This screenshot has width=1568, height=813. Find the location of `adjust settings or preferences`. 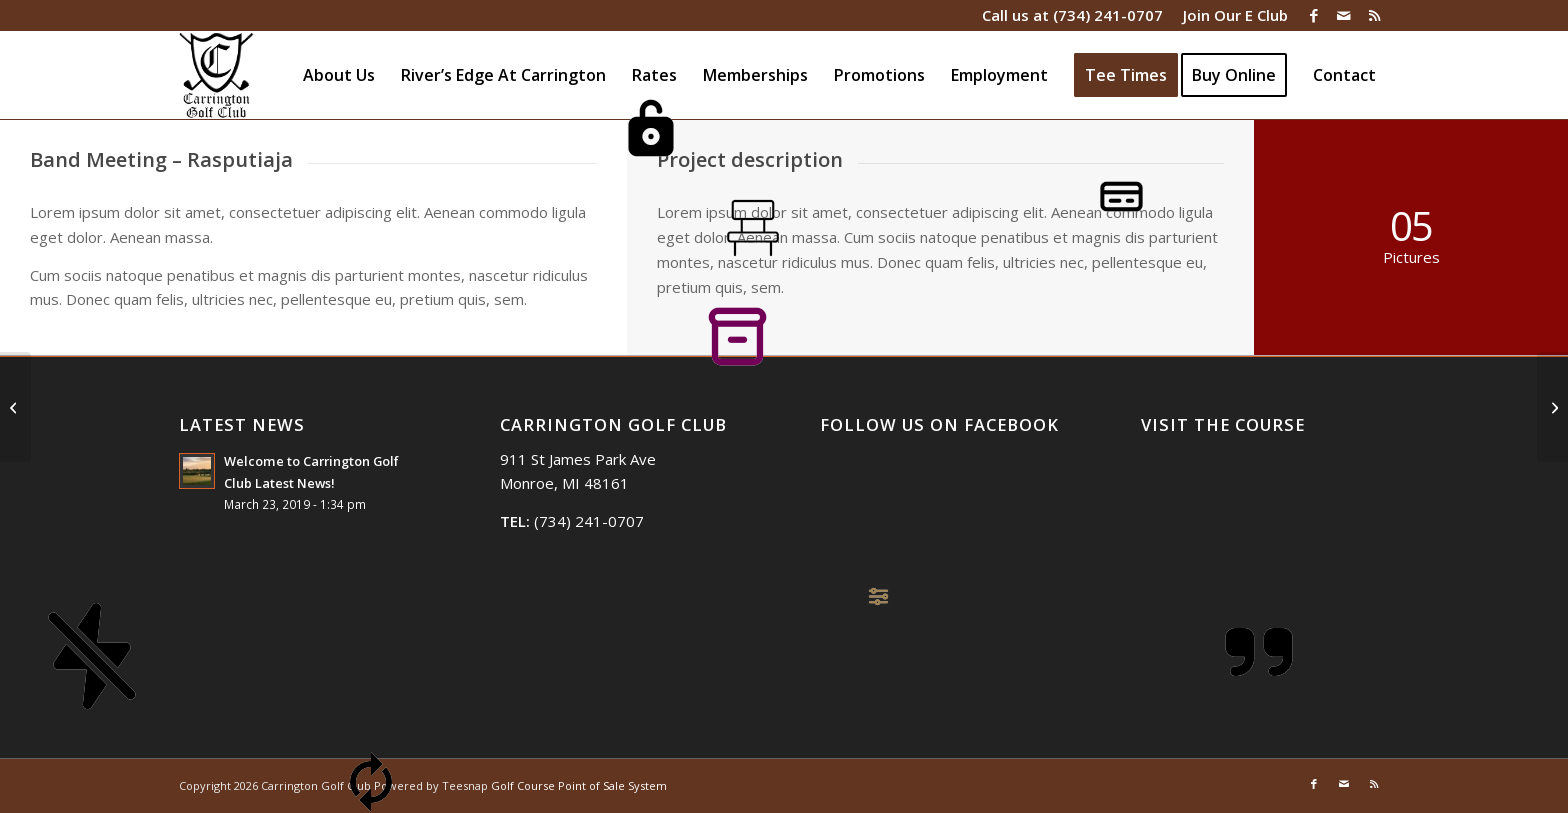

adjust settings or preferences is located at coordinates (878, 596).